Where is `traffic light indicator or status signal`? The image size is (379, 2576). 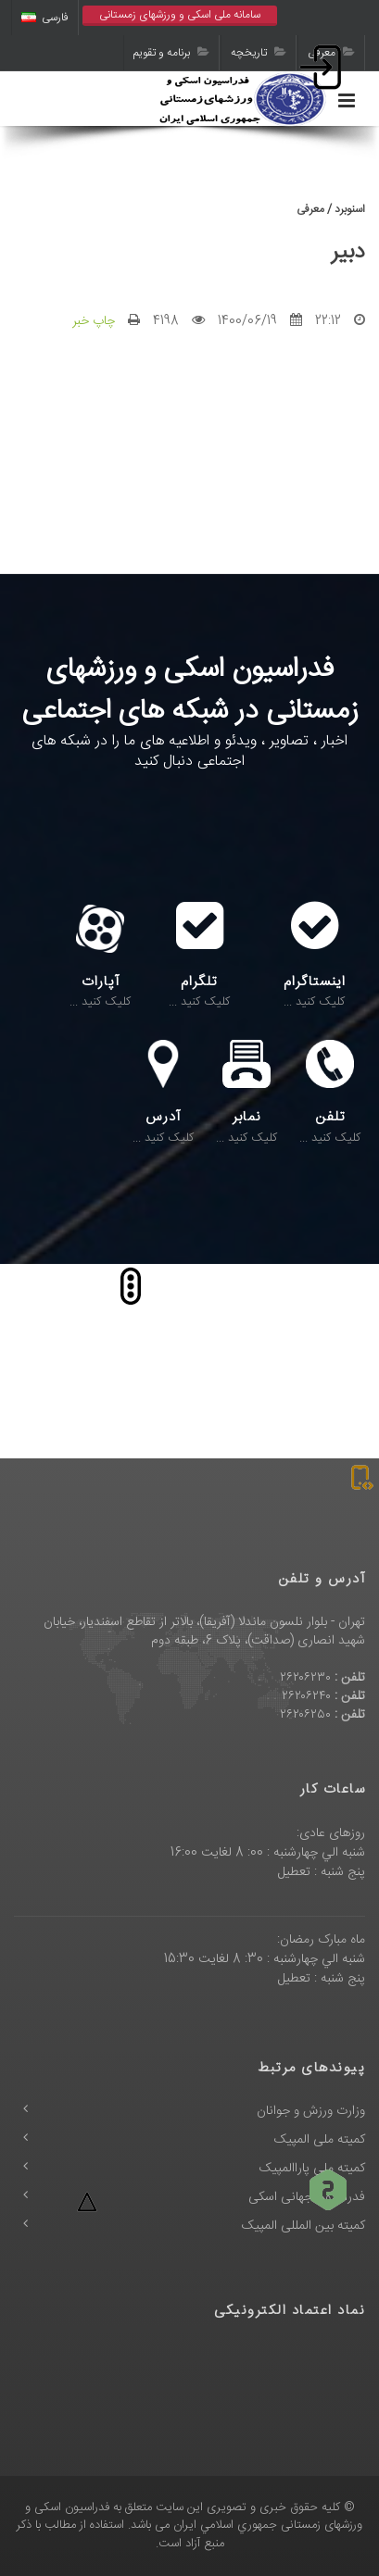
traffic light indicator or status signal is located at coordinates (131, 1286).